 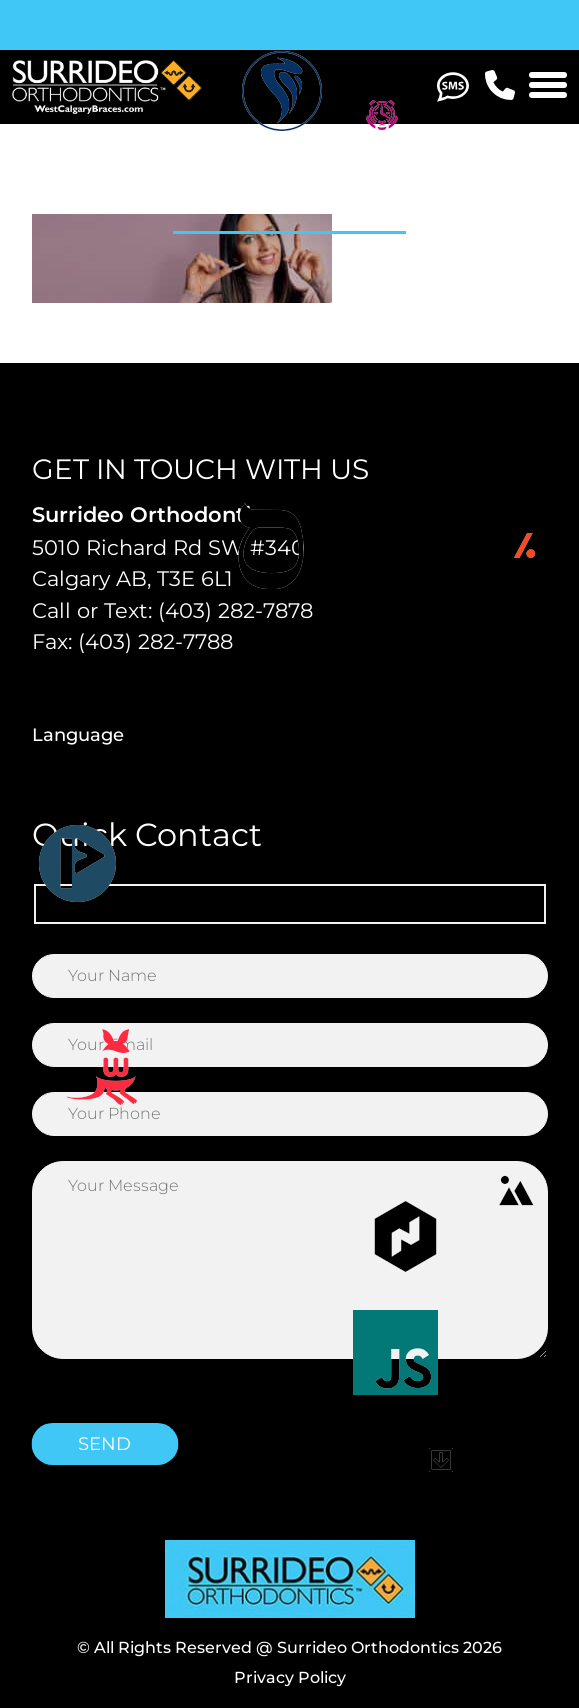 What do you see at coordinates (524, 545) in the screenshot?
I see `visit slashdot news website` at bounding box center [524, 545].